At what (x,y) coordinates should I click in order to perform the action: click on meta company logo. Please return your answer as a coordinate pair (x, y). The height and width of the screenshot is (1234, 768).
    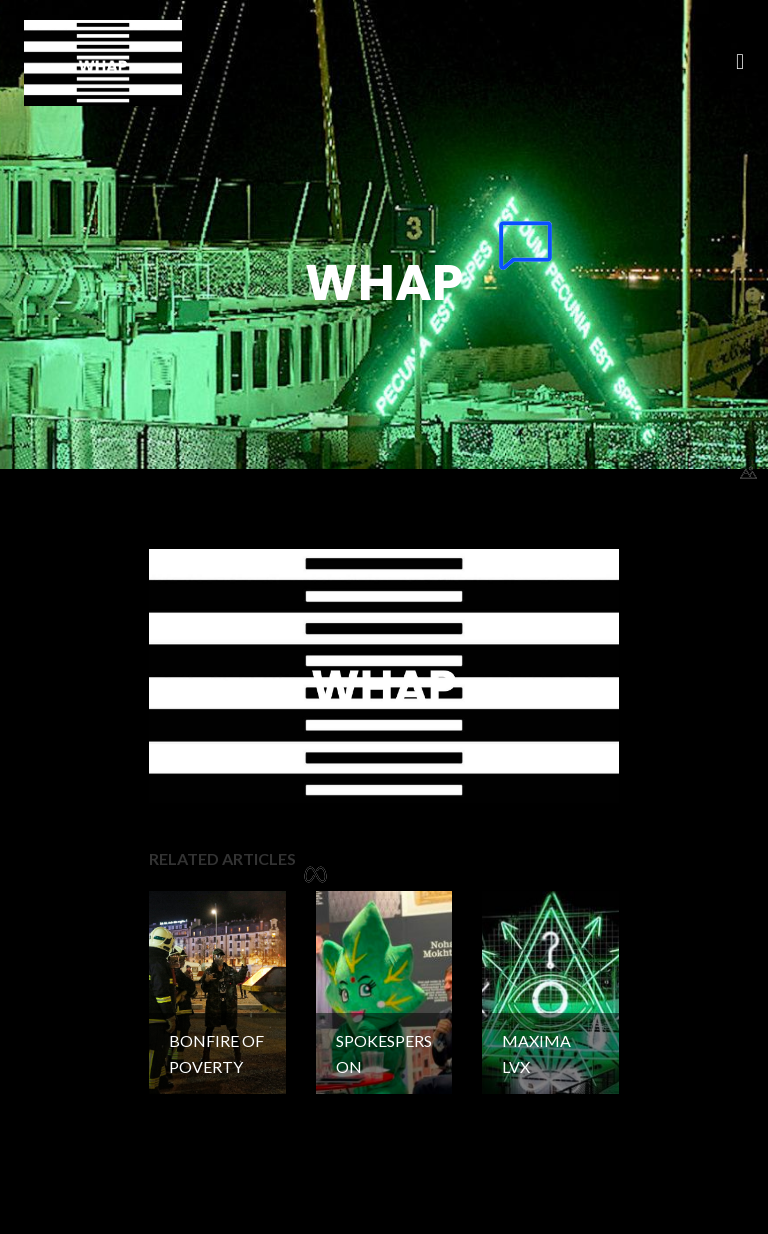
    Looking at the image, I should click on (315, 874).